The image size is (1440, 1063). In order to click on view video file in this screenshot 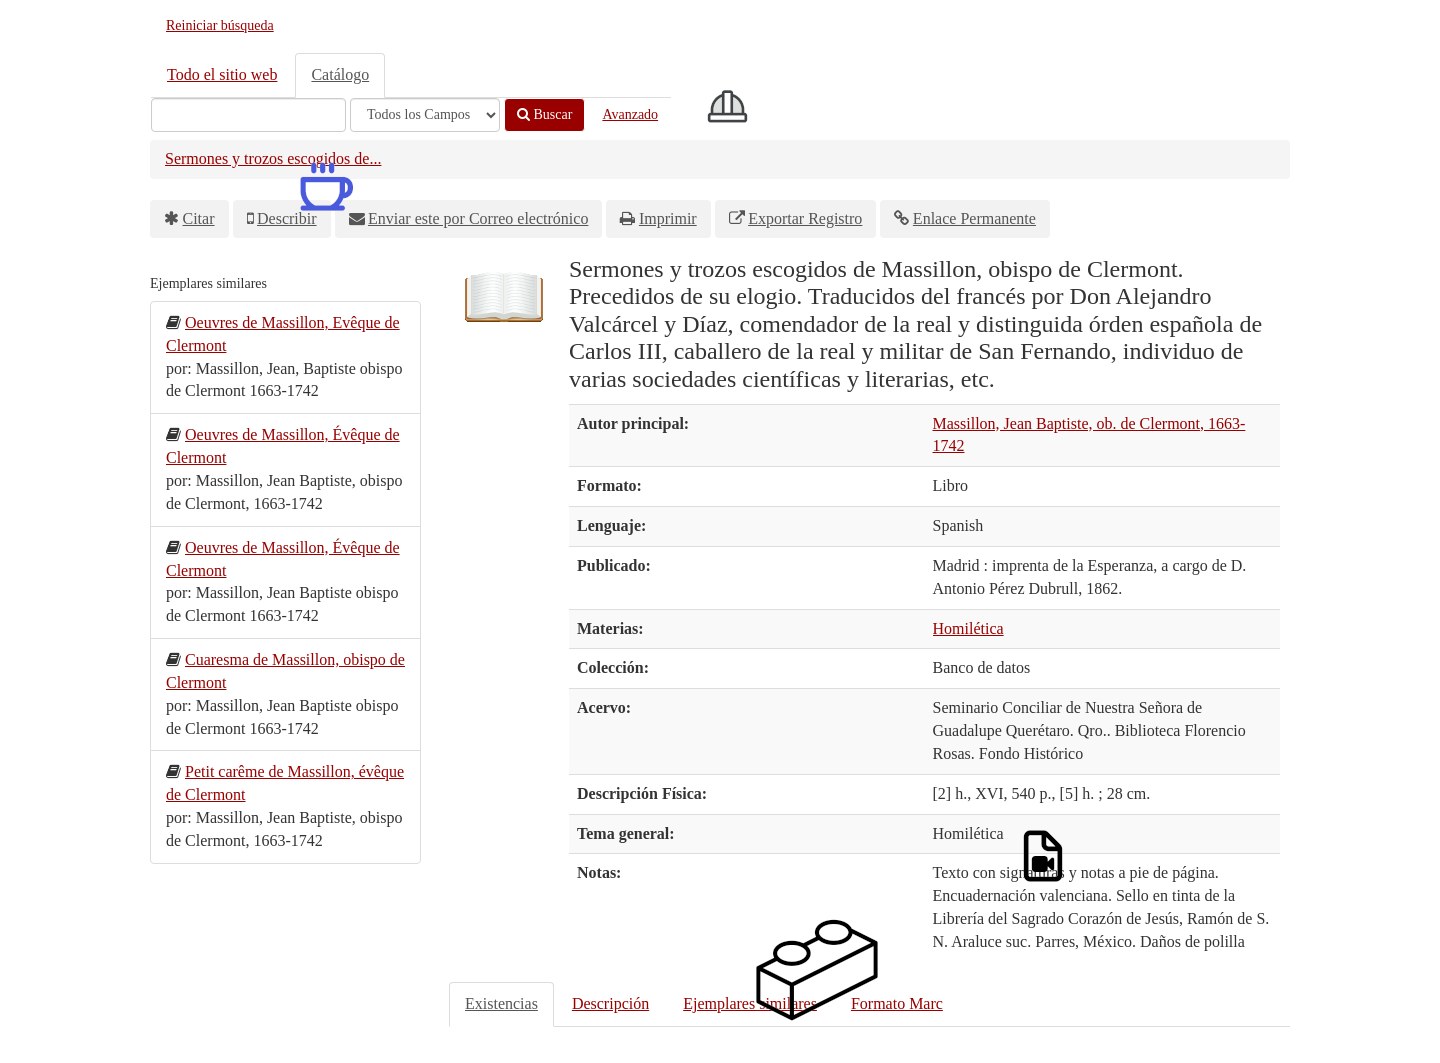, I will do `click(1043, 856)`.